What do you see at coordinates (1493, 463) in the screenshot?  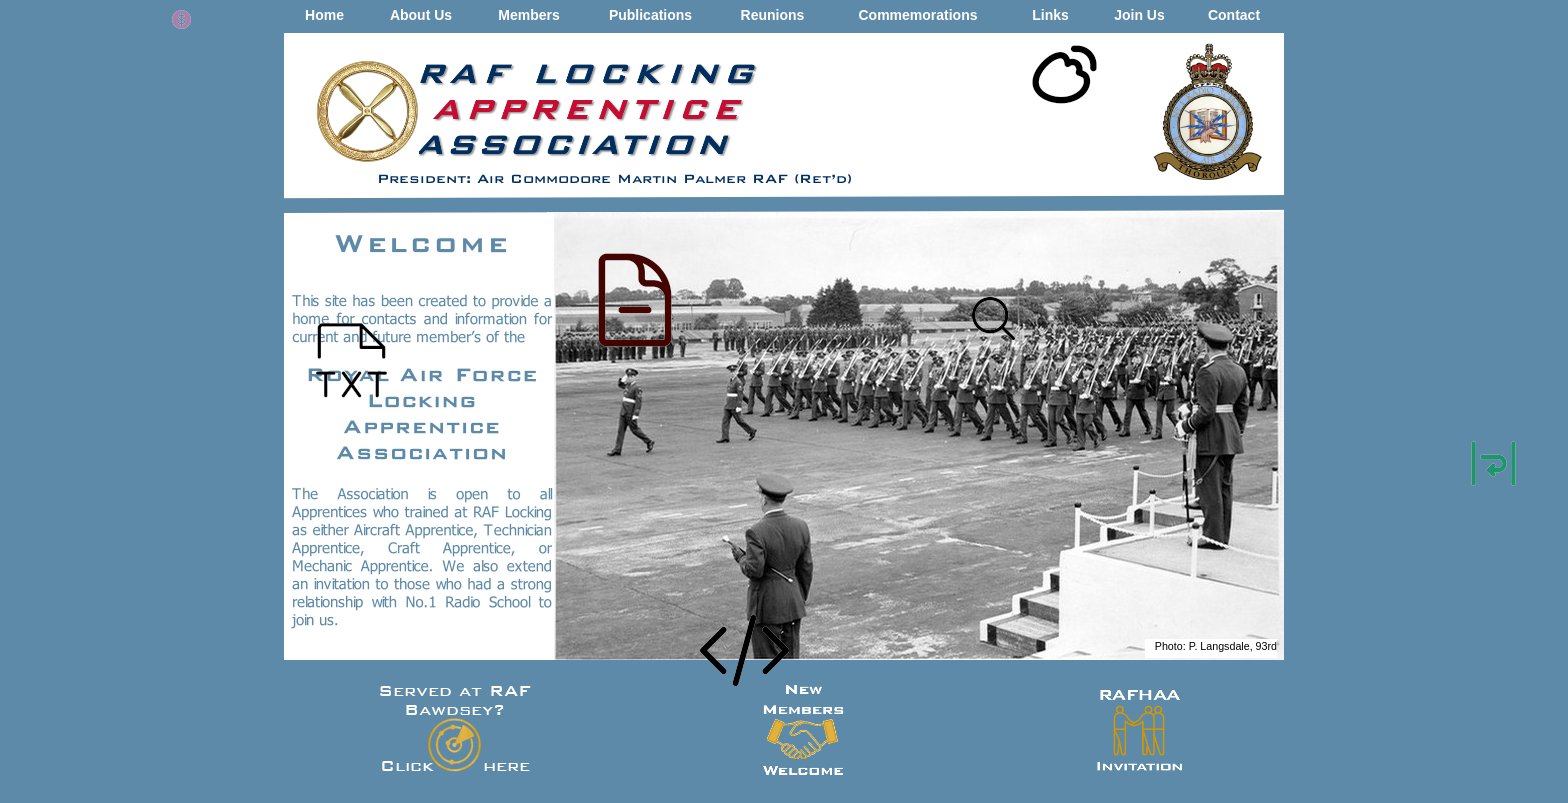 I see `wrap text to column width` at bounding box center [1493, 463].